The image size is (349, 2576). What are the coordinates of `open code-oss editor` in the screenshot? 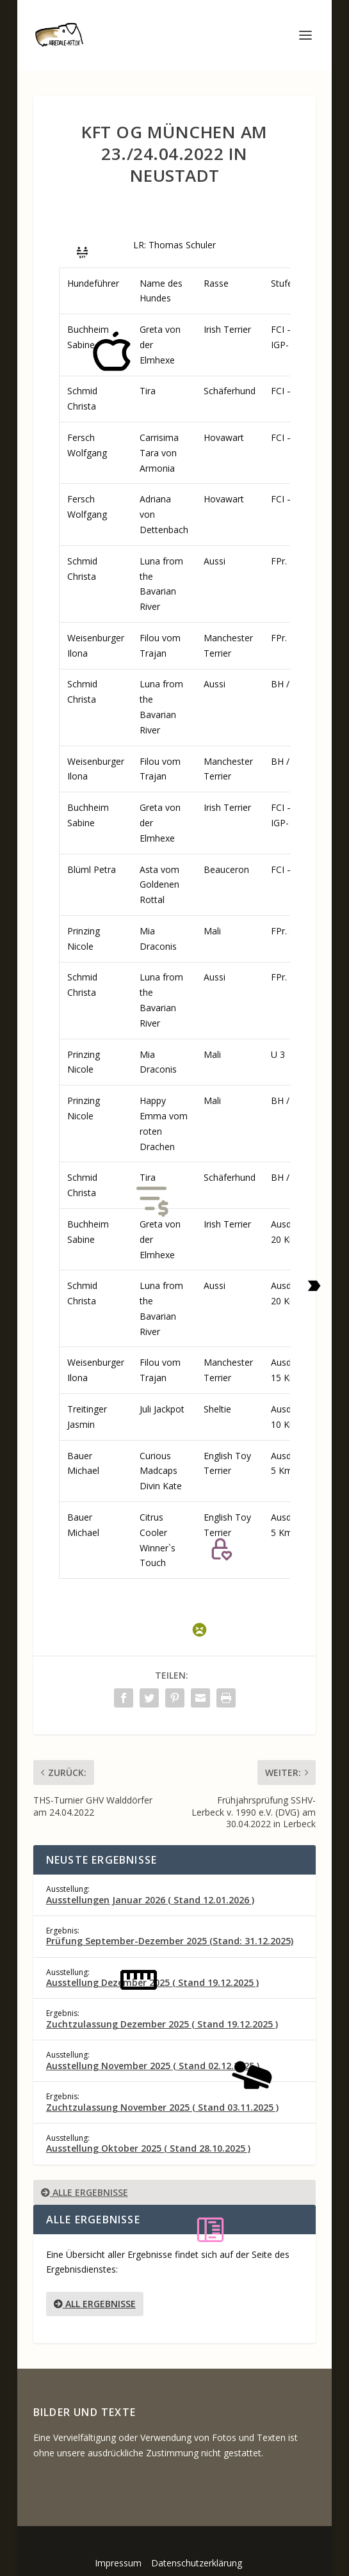 It's located at (210, 2230).